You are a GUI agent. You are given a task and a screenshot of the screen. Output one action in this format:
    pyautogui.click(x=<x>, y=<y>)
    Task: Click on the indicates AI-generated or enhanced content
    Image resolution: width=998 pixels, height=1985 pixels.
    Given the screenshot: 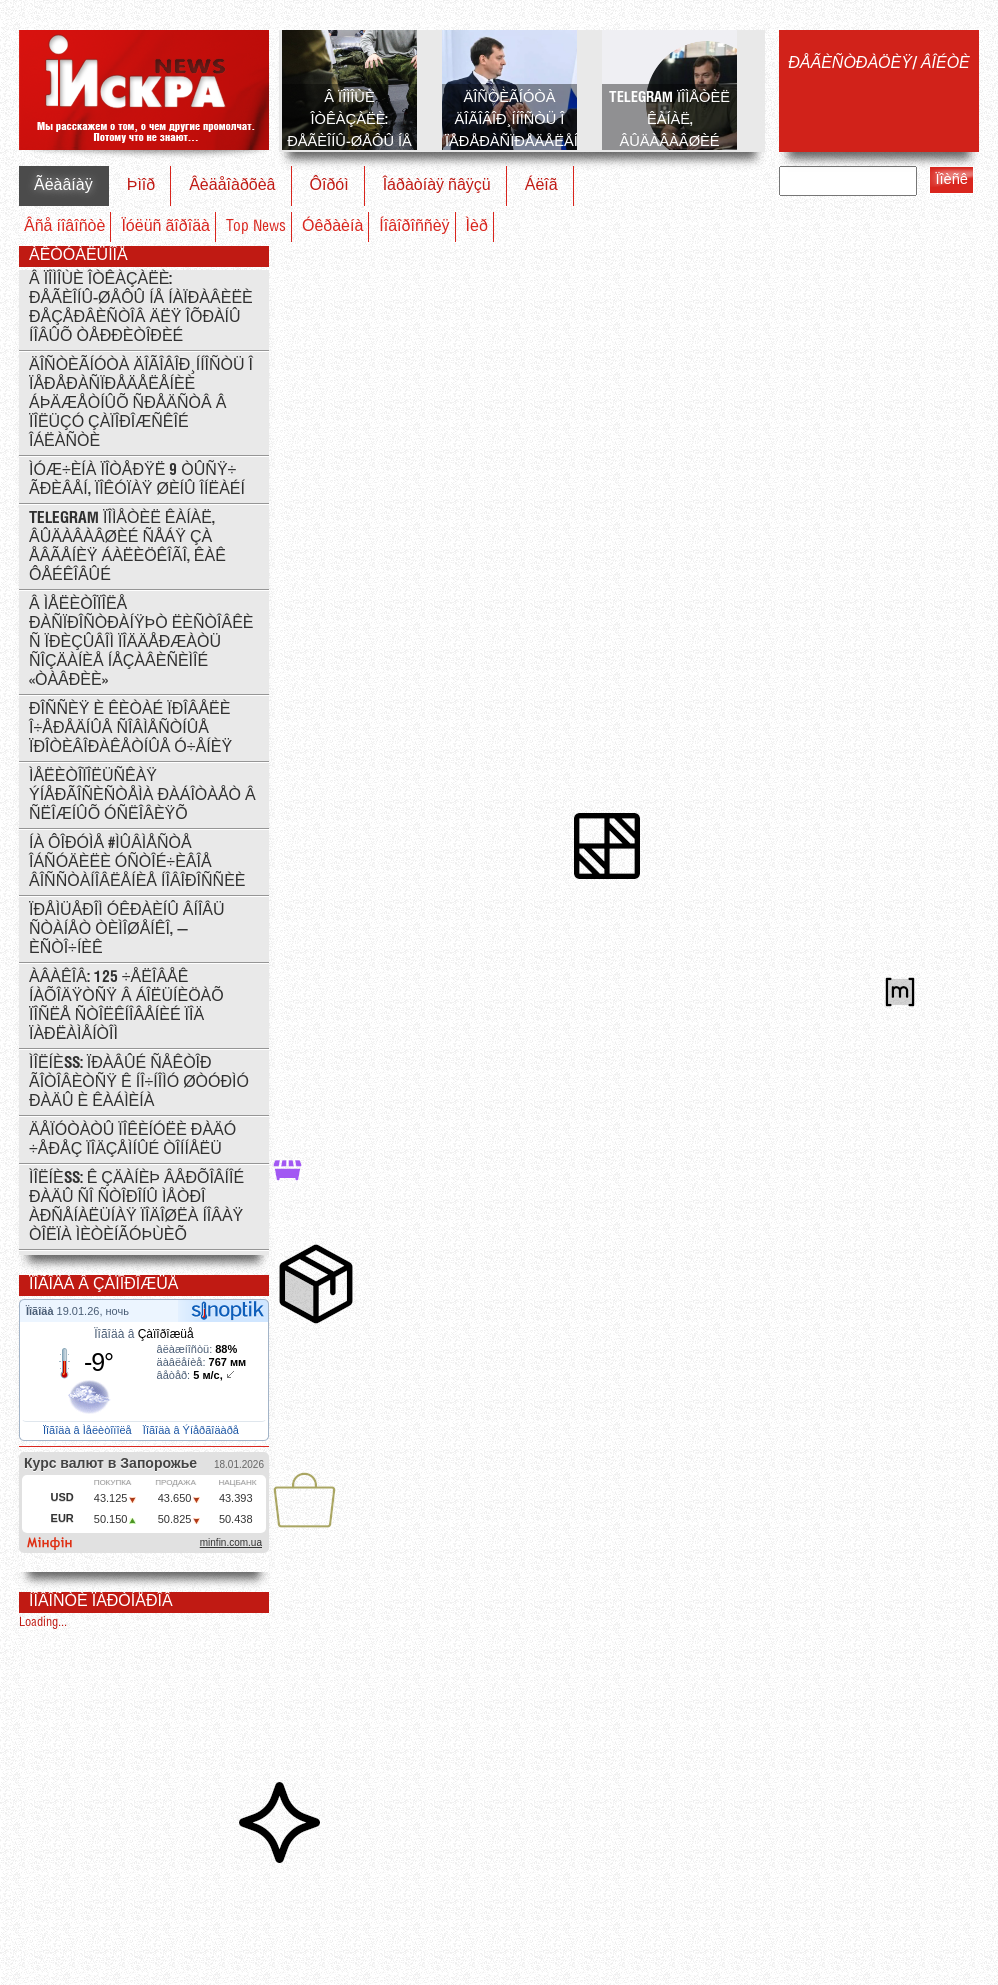 What is the action you would take?
    pyautogui.click(x=279, y=1822)
    